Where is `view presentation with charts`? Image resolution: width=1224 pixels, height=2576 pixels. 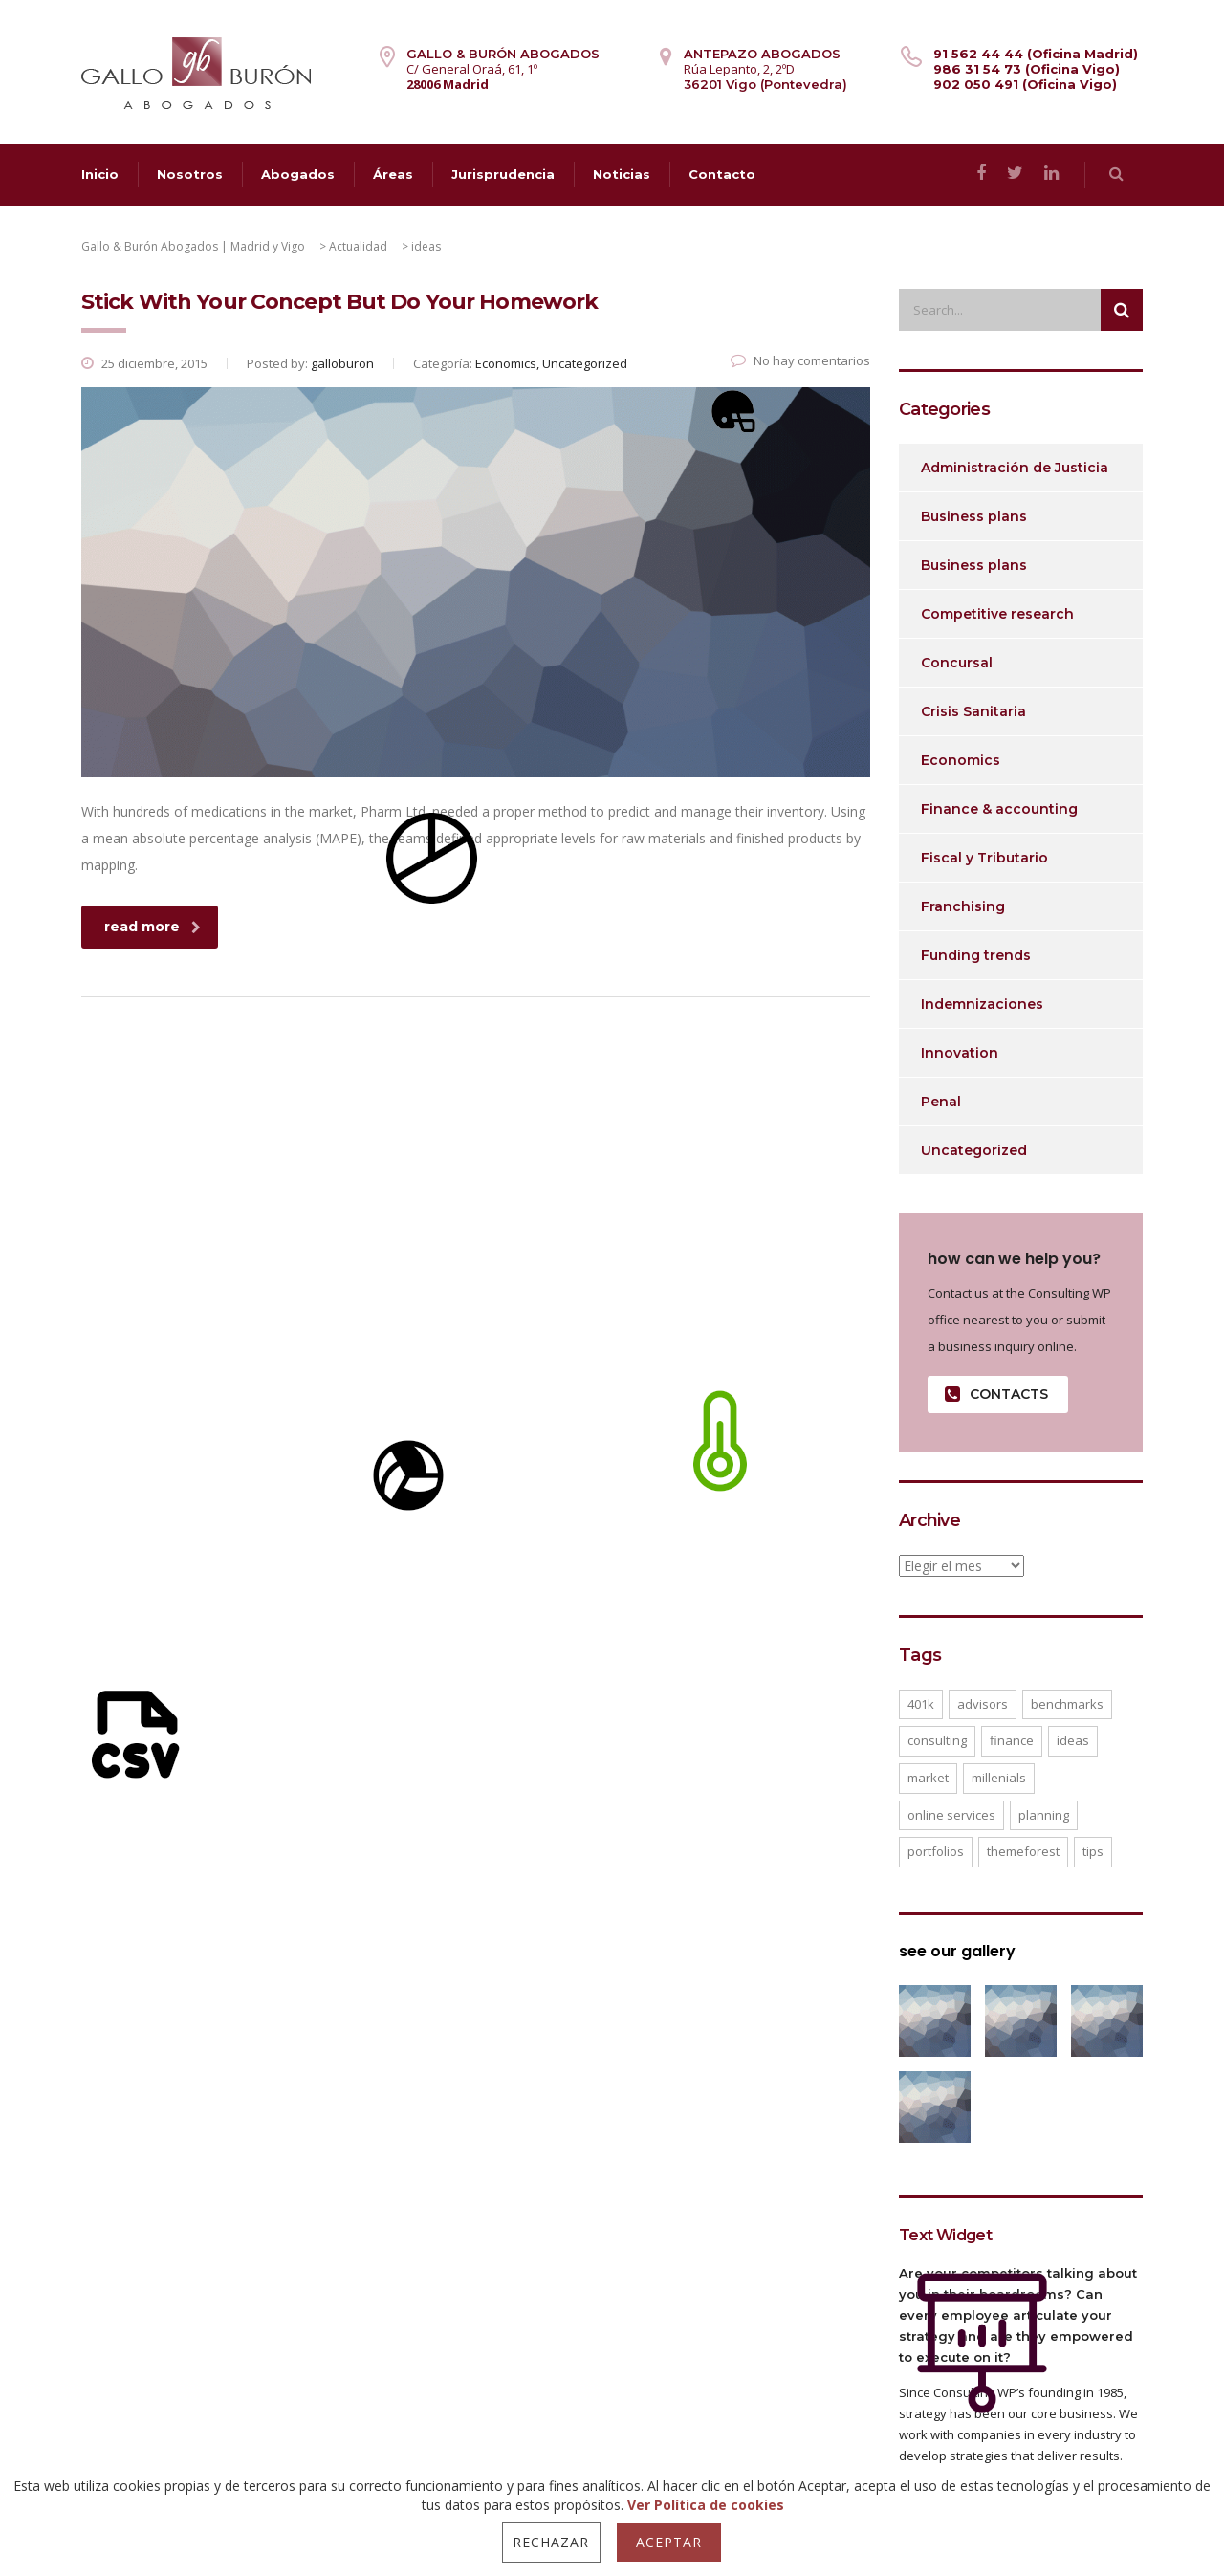 view presentation with charts is located at coordinates (982, 2333).